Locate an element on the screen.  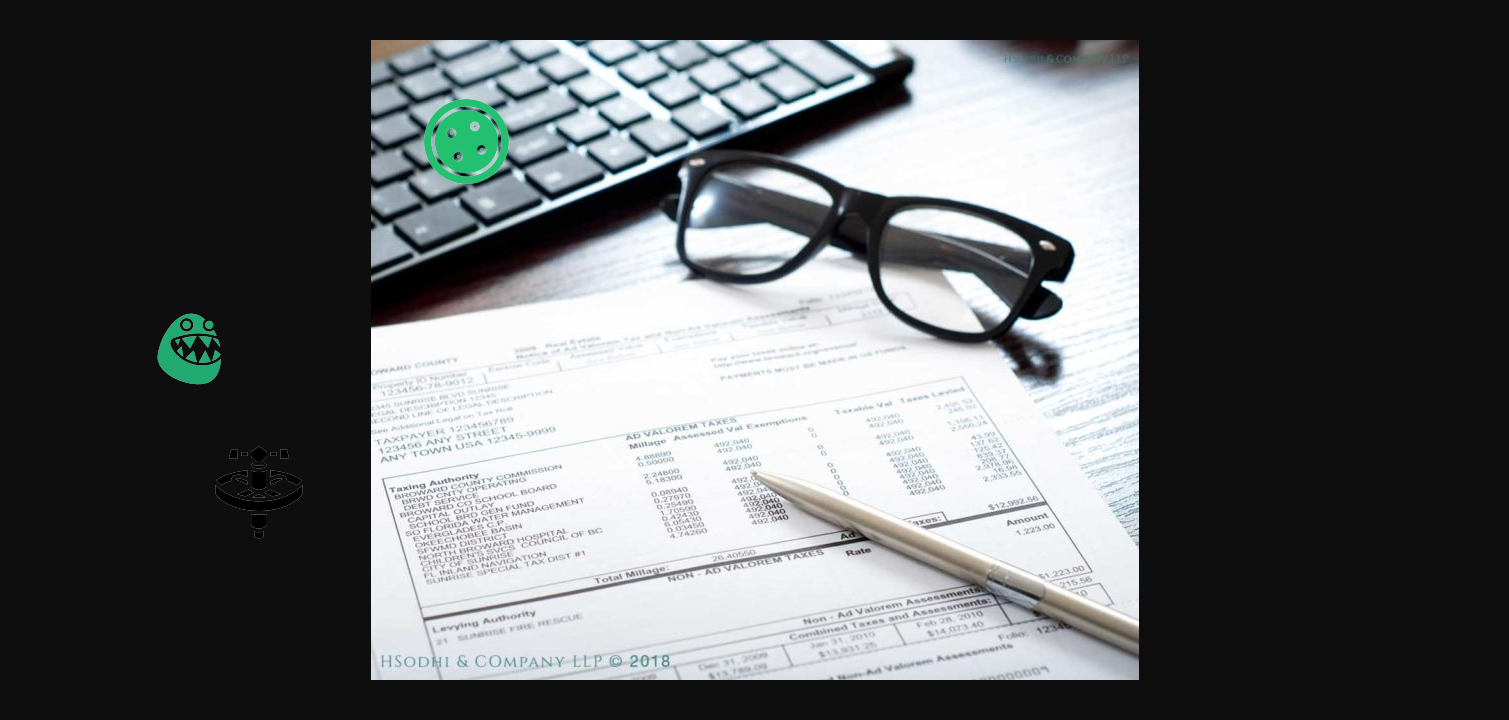
clothing or fashion category is located at coordinates (466, 141).